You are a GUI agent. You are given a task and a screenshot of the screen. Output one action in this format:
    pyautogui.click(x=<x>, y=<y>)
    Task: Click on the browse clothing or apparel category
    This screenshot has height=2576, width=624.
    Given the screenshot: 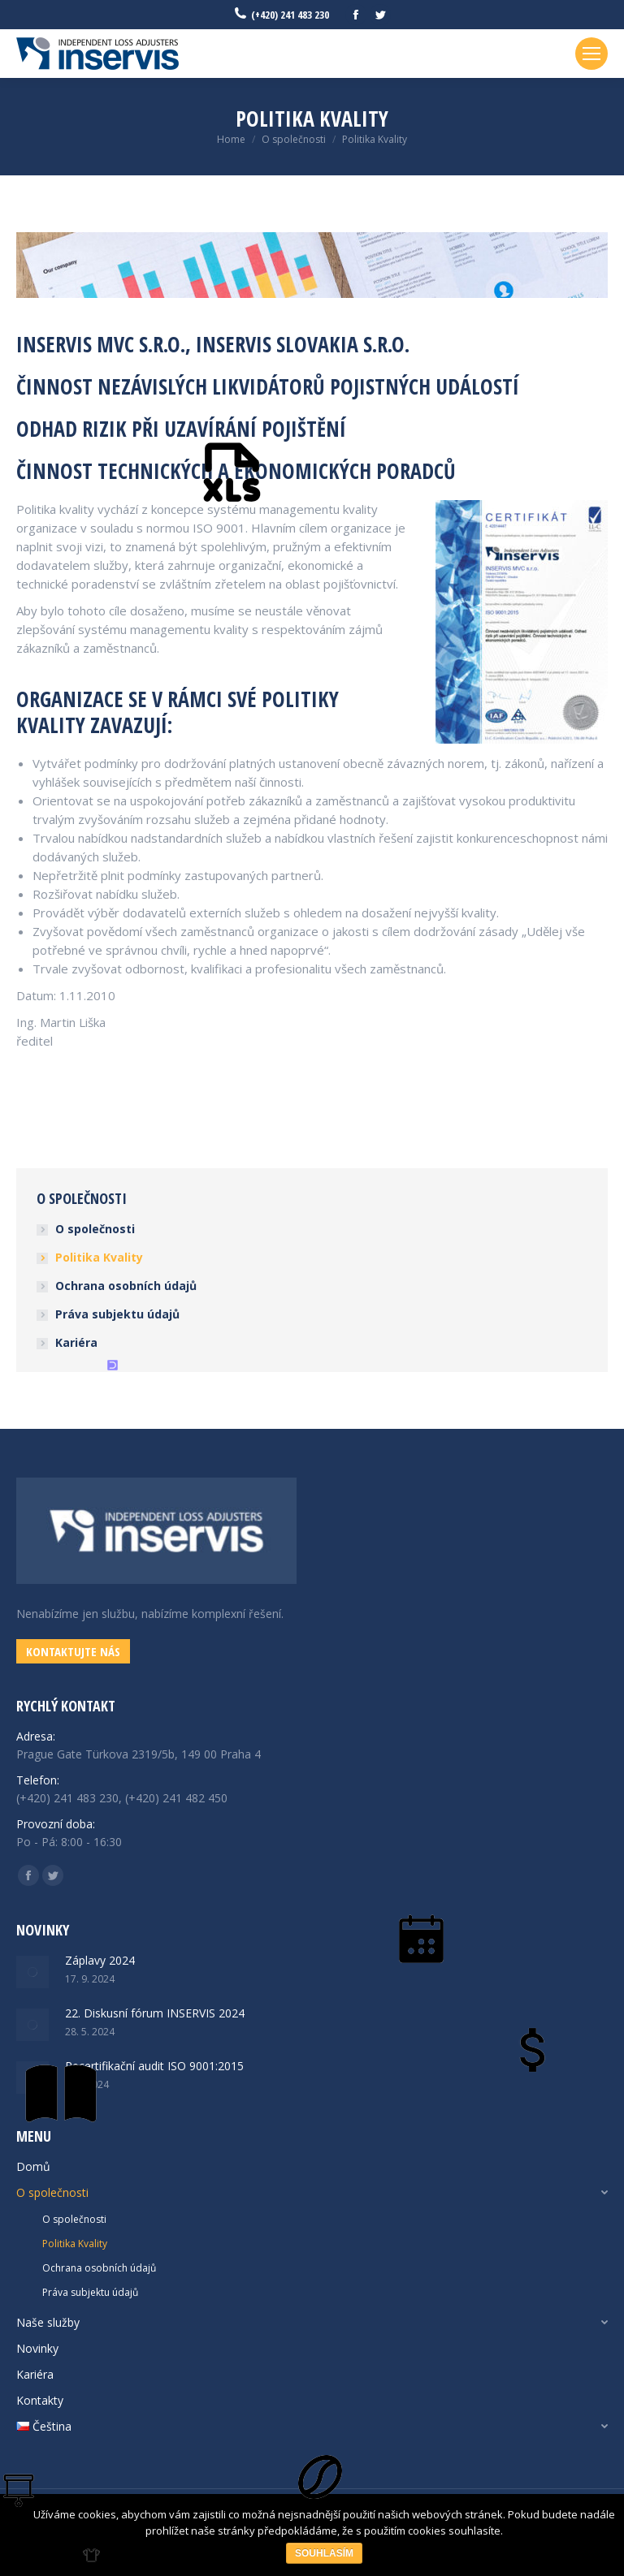 What is the action you would take?
    pyautogui.click(x=91, y=2555)
    